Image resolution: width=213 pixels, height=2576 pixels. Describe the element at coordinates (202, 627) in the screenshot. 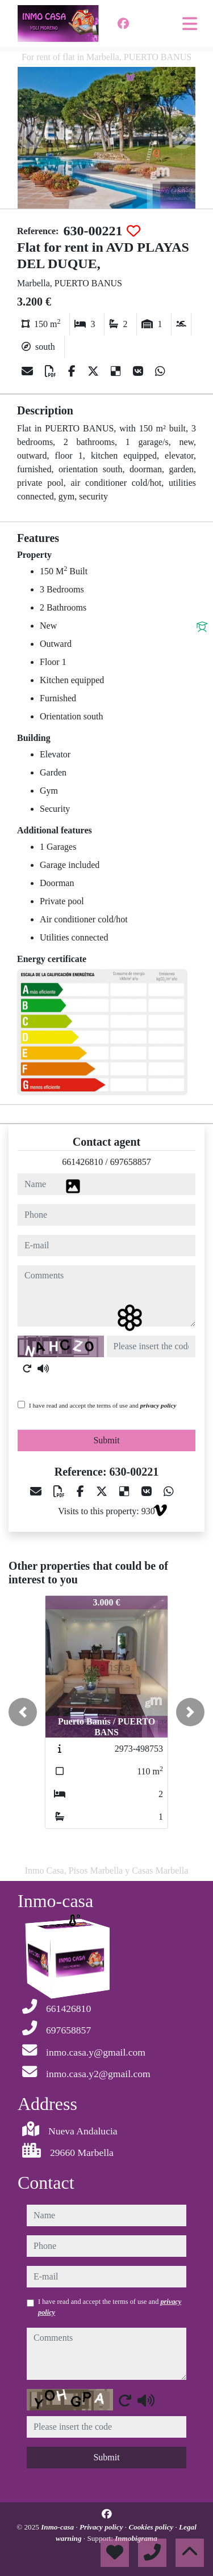

I see `view student profile` at that location.